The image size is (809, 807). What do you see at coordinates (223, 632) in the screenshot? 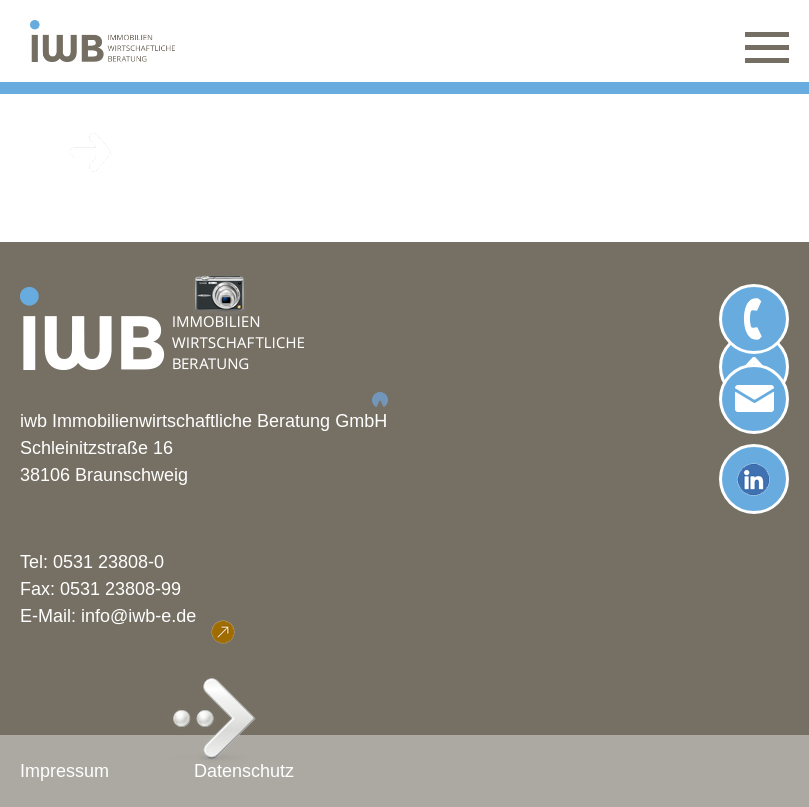
I see `indicates a symbolic link or shortcut to another file` at bounding box center [223, 632].